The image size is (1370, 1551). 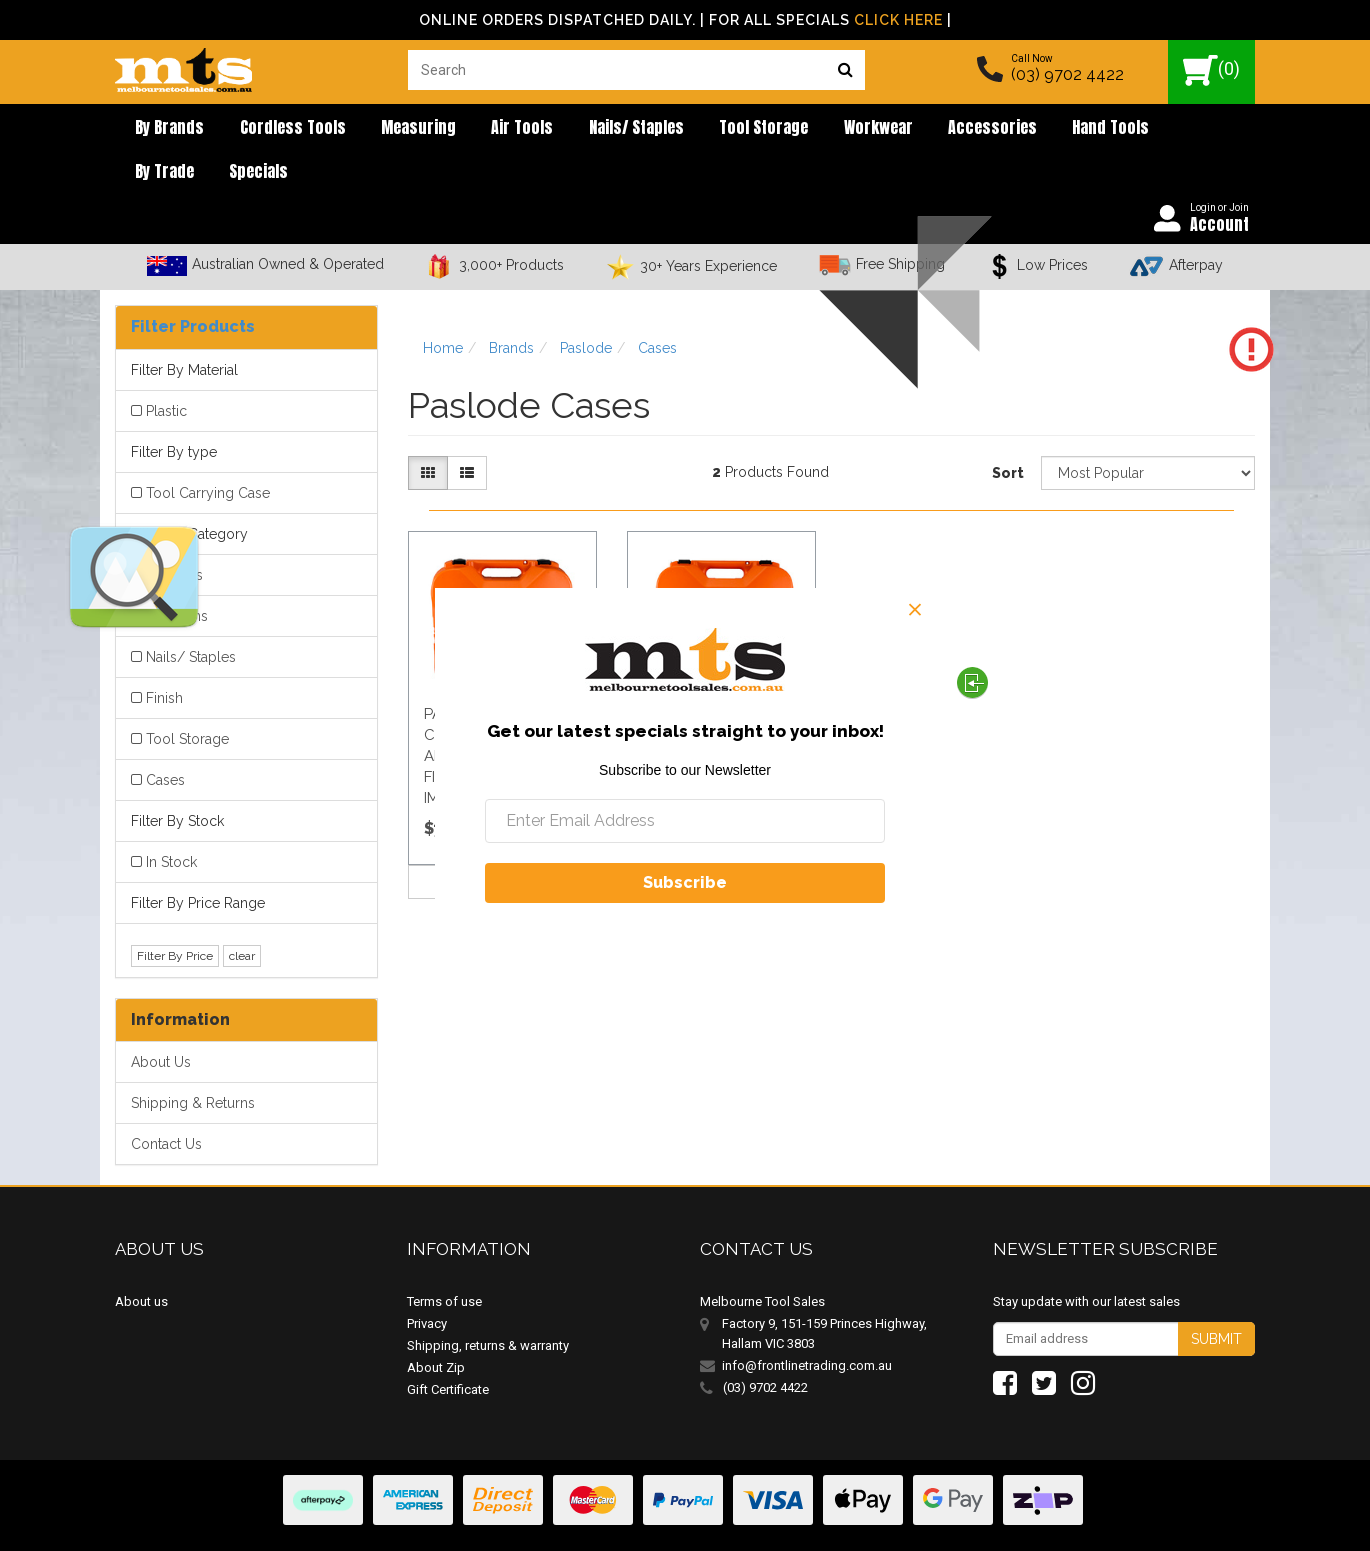 I want to click on log out of the current session, so click(x=973, y=683).